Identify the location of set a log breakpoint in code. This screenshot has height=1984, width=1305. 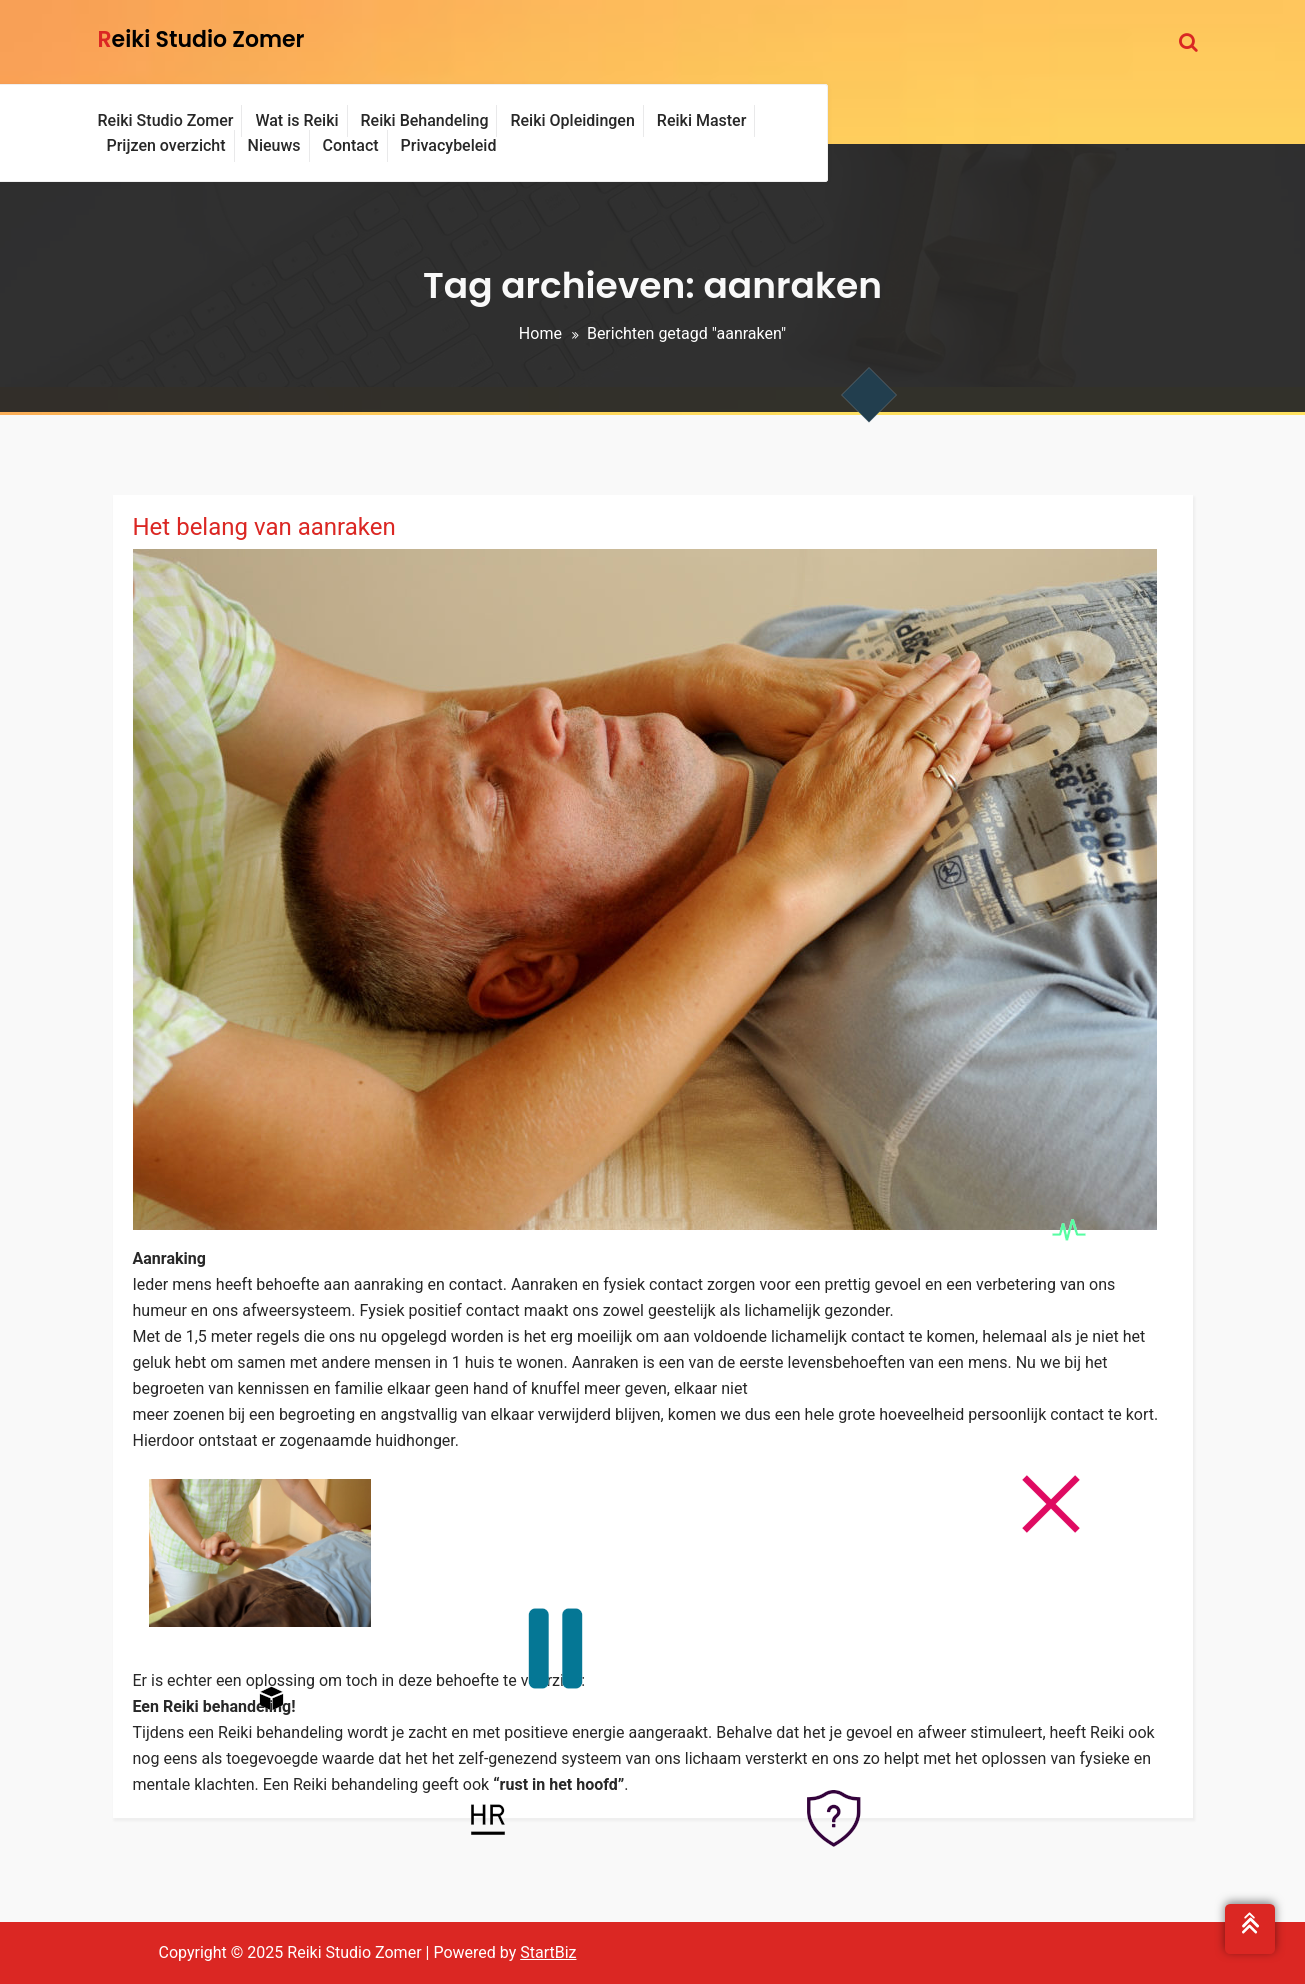
(869, 395).